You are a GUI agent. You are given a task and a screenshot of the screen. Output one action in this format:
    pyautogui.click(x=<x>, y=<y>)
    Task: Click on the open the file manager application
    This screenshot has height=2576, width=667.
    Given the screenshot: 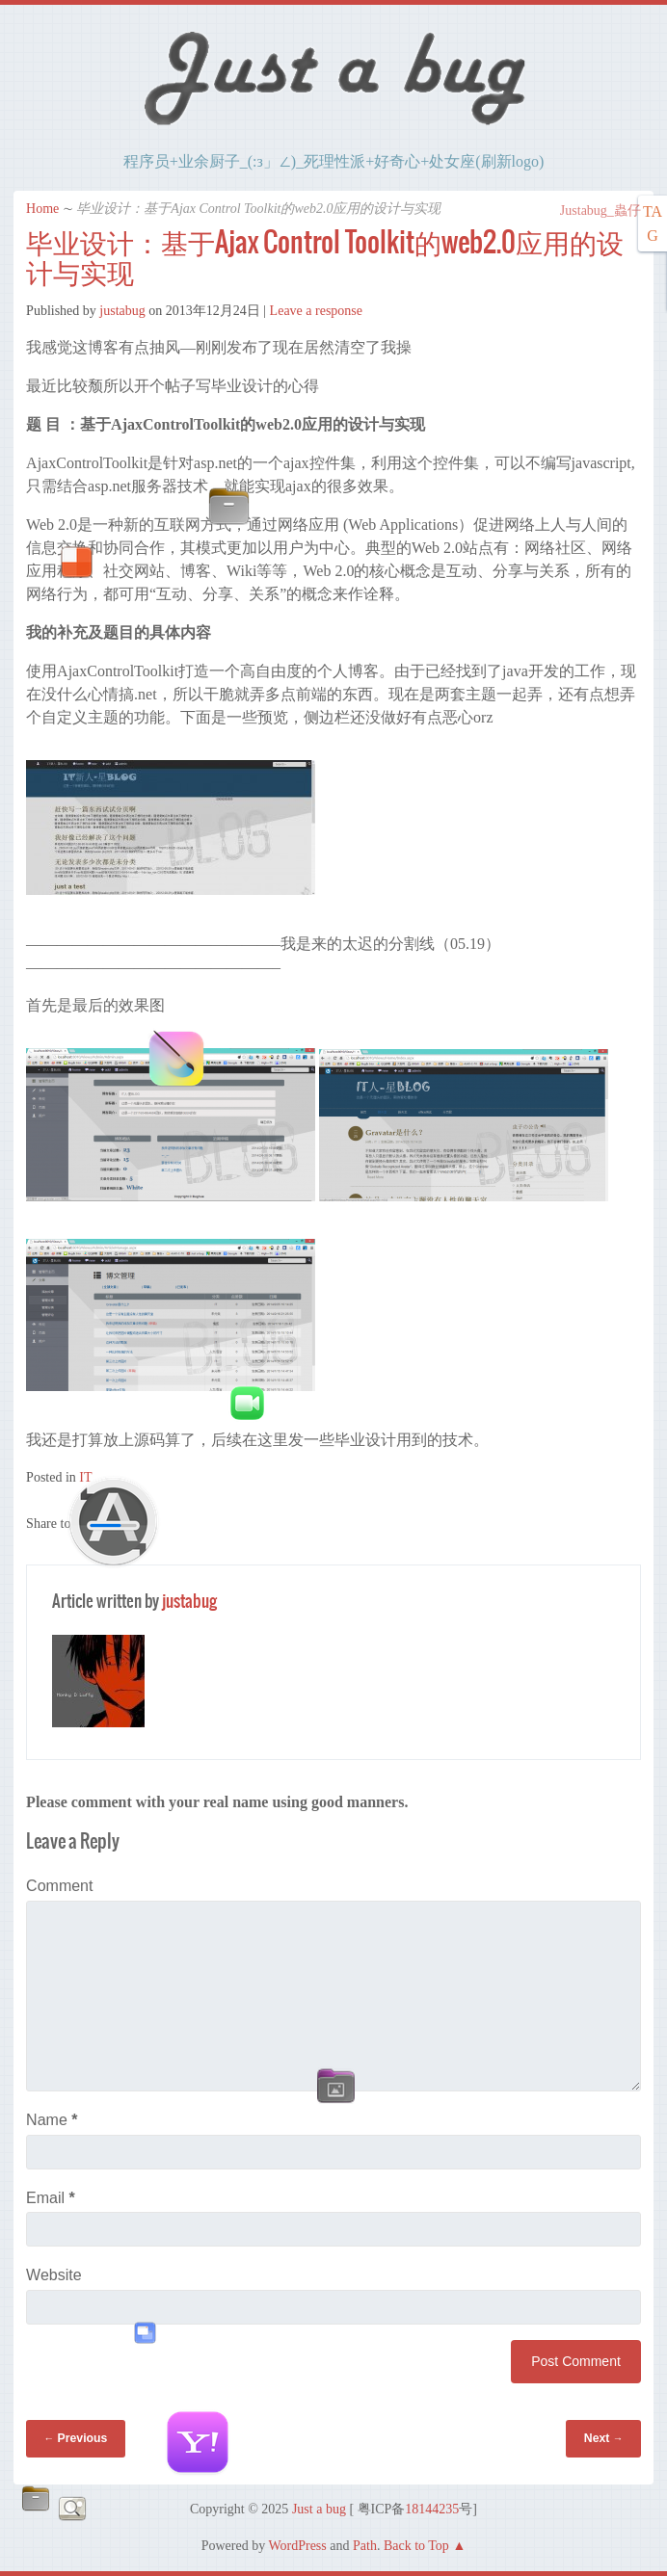 What is the action you would take?
    pyautogui.click(x=36, y=2498)
    